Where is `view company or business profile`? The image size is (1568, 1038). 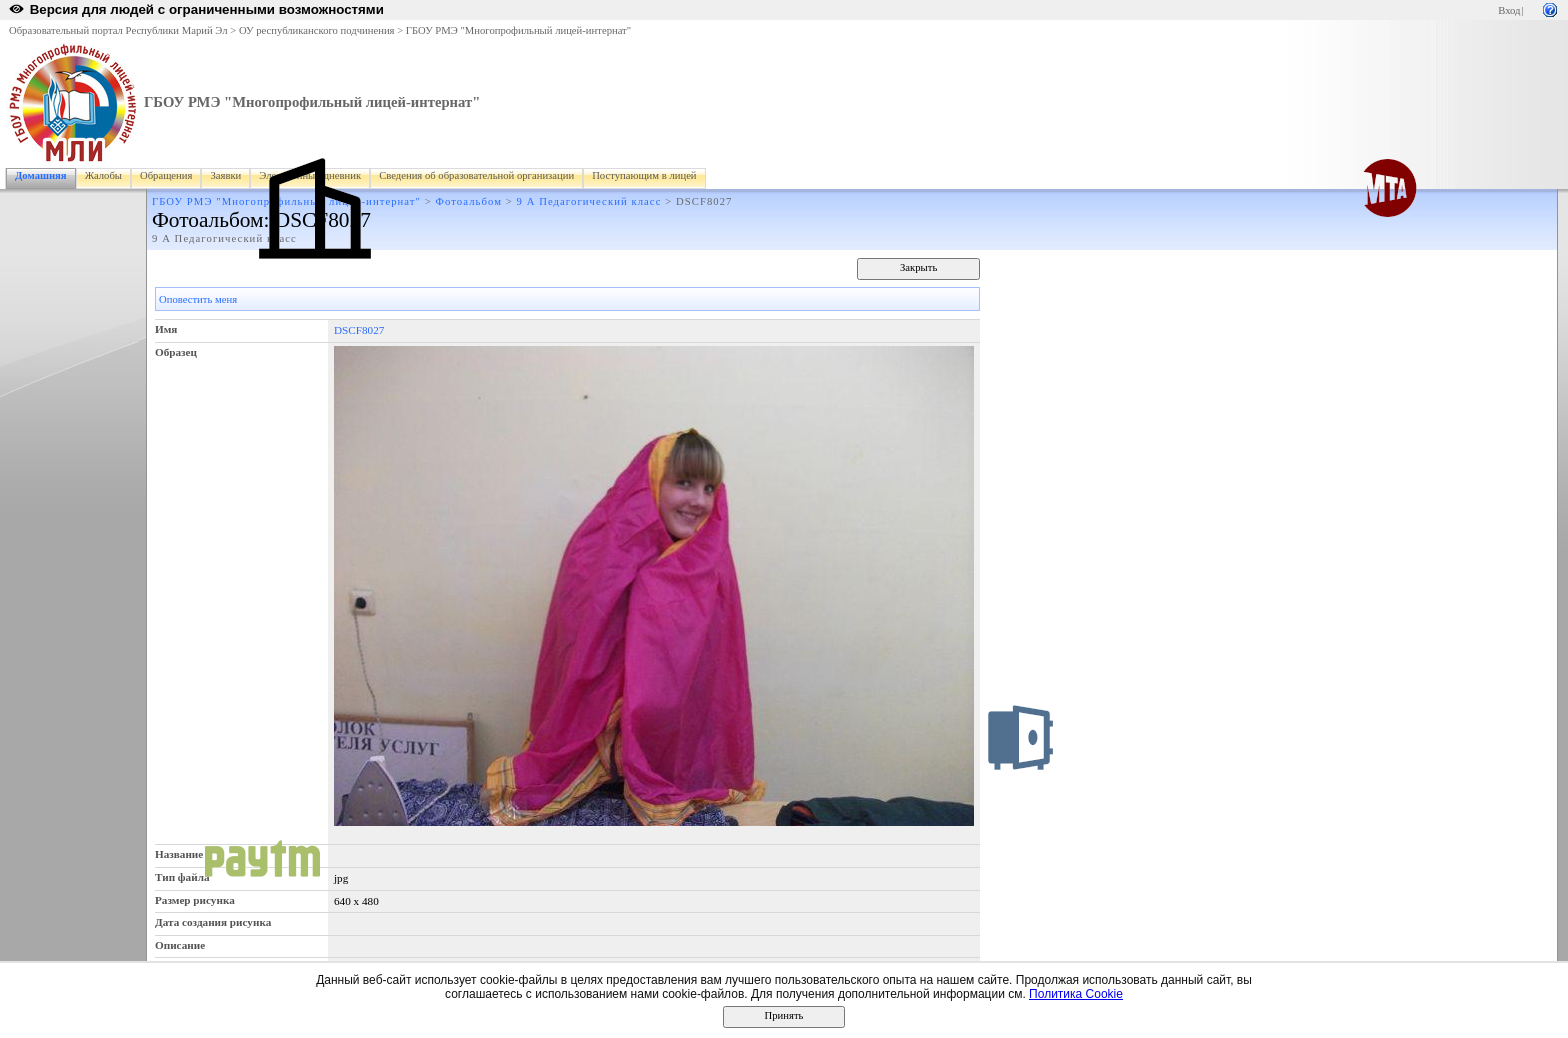 view company or business profile is located at coordinates (315, 213).